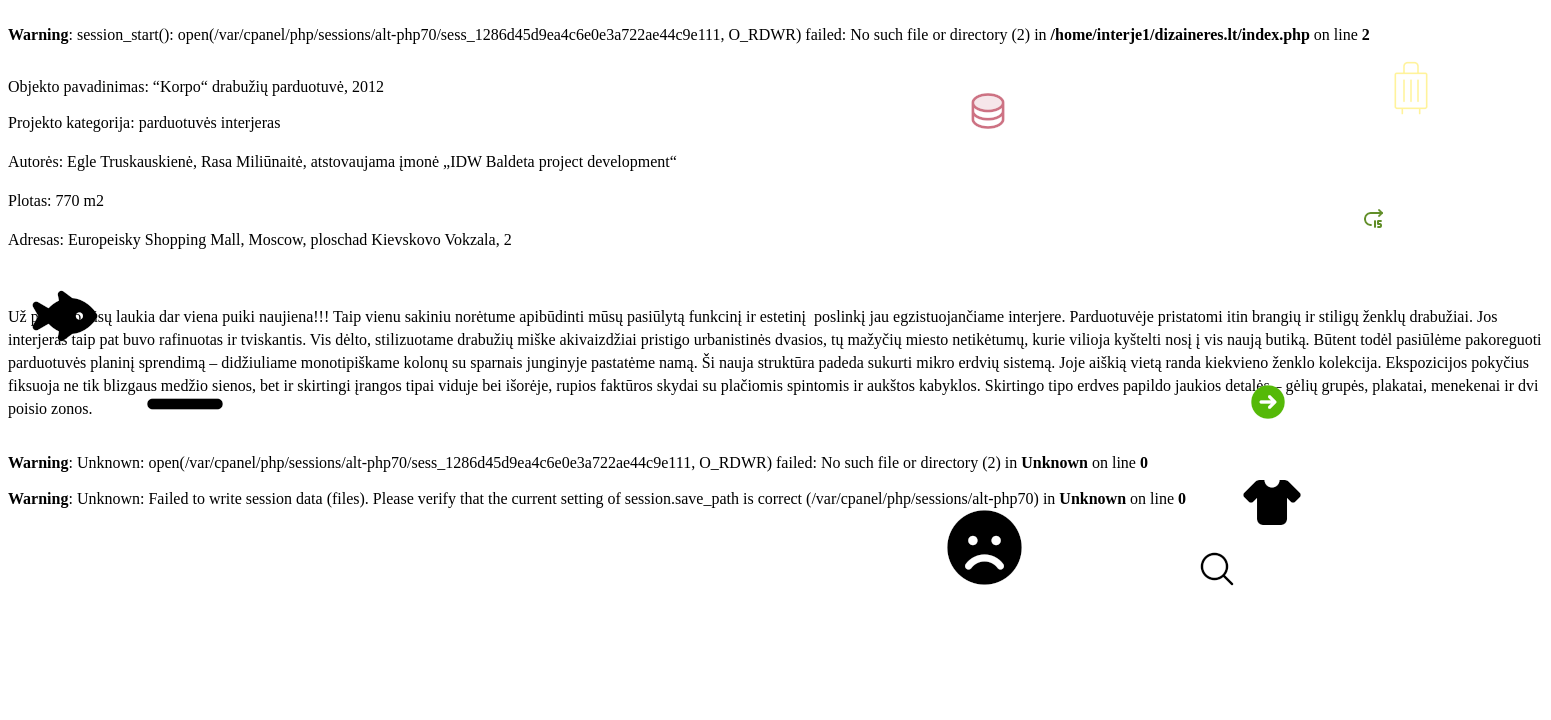 This screenshot has height=720, width=1551. What do you see at coordinates (1411, 89) in the screenshot?
I see `access travel or trip planning features` at bounding box center [1411, 89].